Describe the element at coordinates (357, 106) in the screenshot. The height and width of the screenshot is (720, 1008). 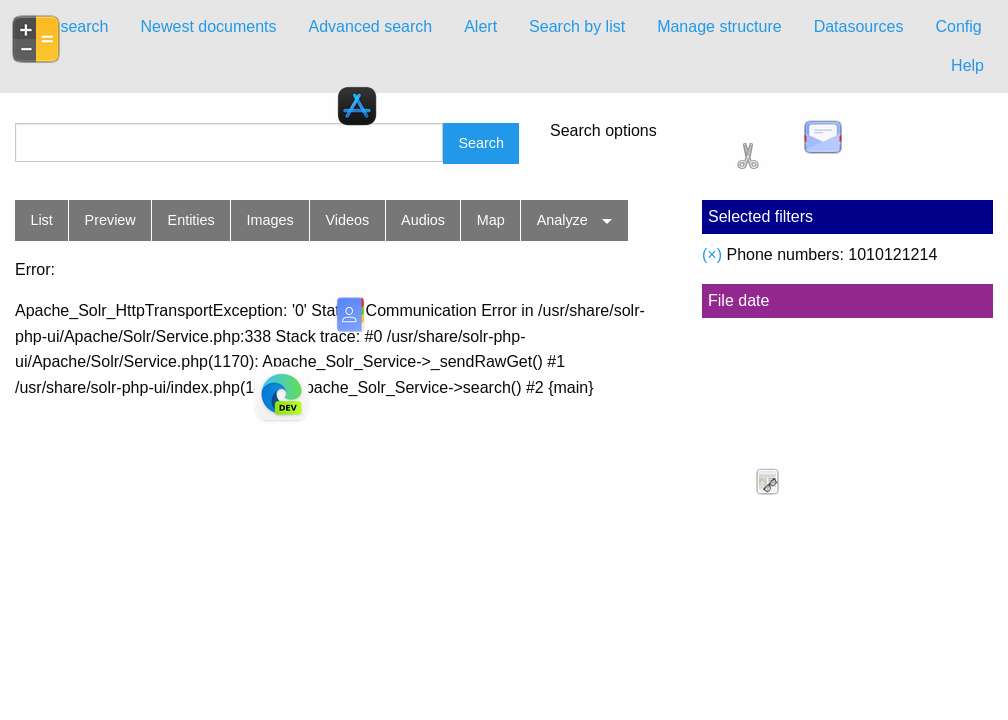
I see `open the app store connect or developer tools` at that location.